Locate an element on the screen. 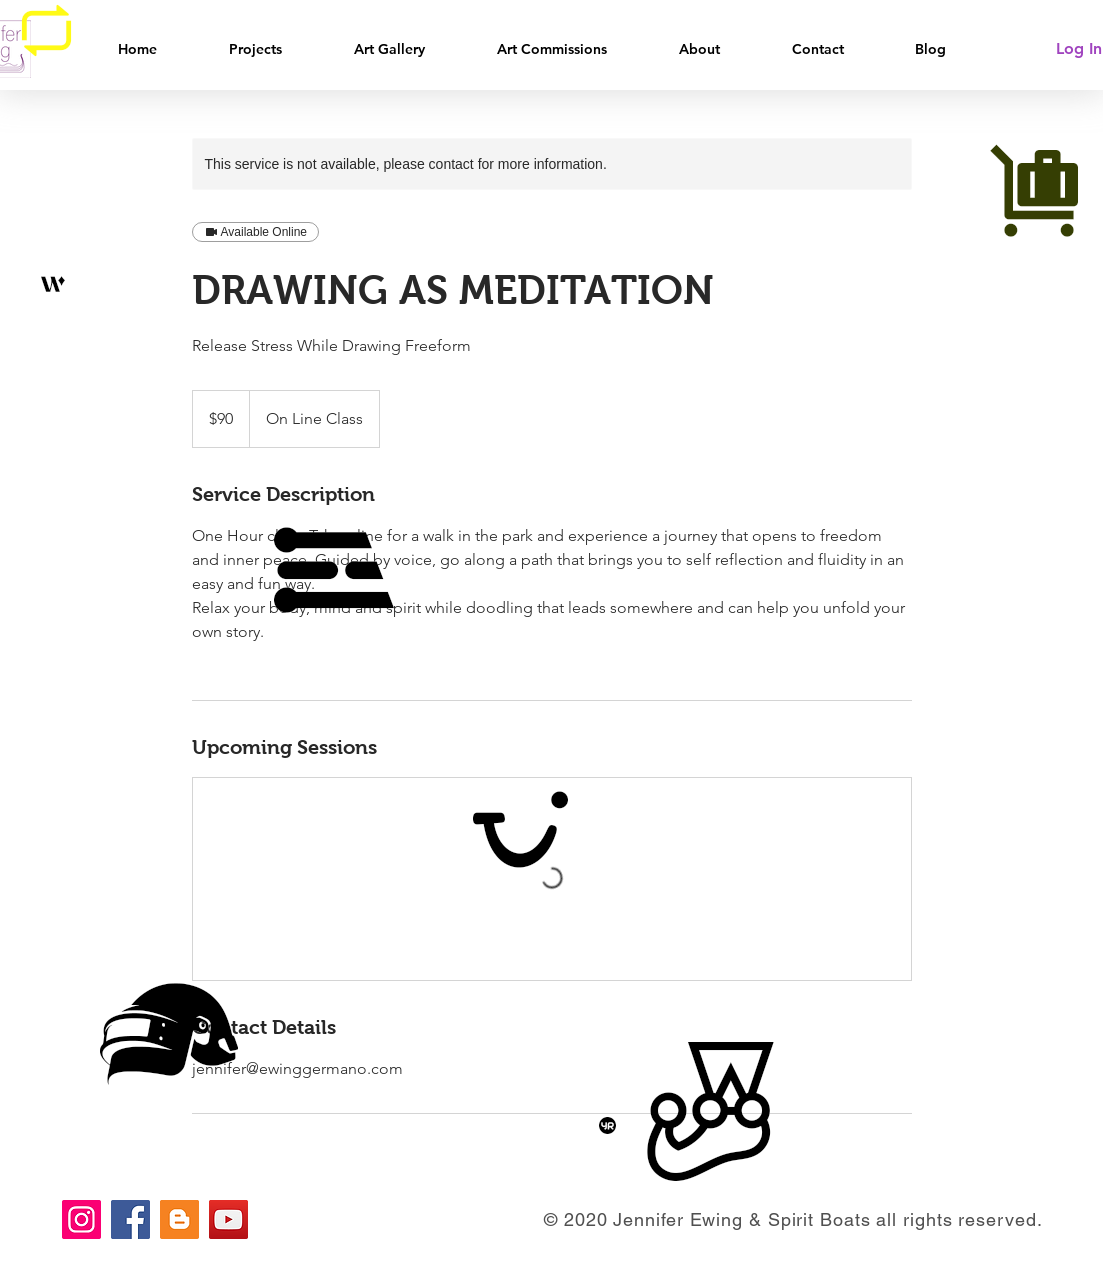 The height and width of the screenshot is (1284, 1103). access luggage or baggage services is located at coordinates (1039, 189).